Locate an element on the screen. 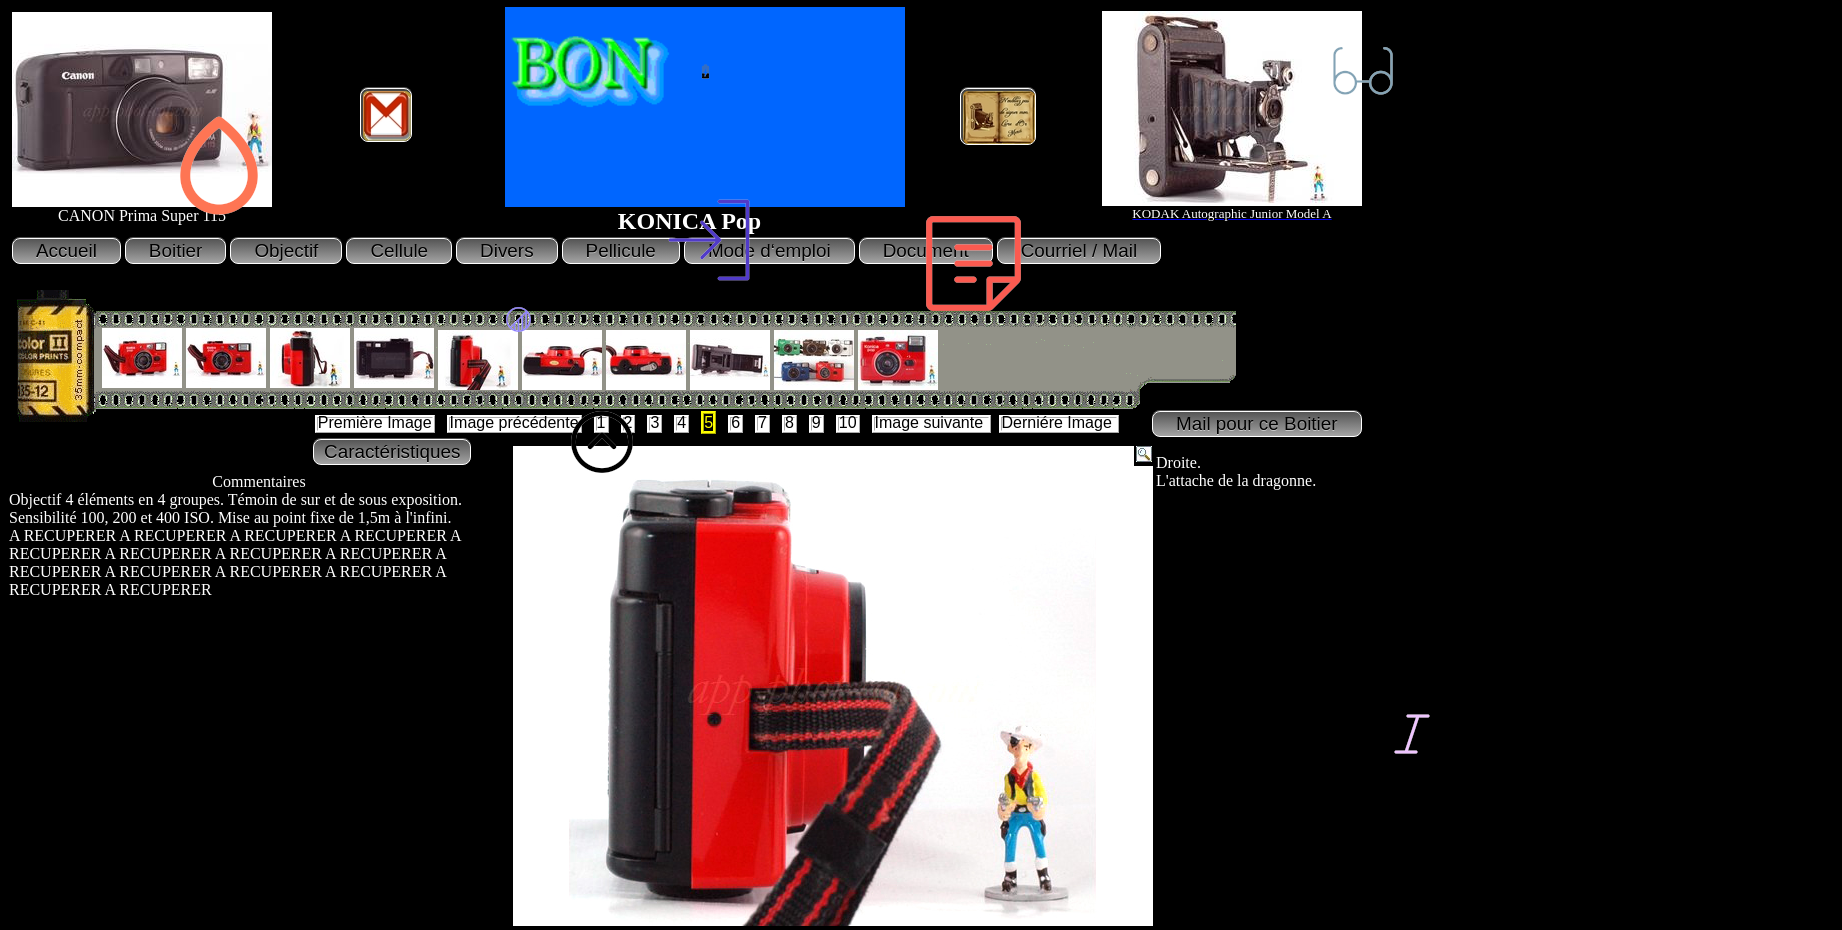 The height and width of the screenshot is (930, 1842). apply italic formatting to selected text is located at coordinates (1412, 734).